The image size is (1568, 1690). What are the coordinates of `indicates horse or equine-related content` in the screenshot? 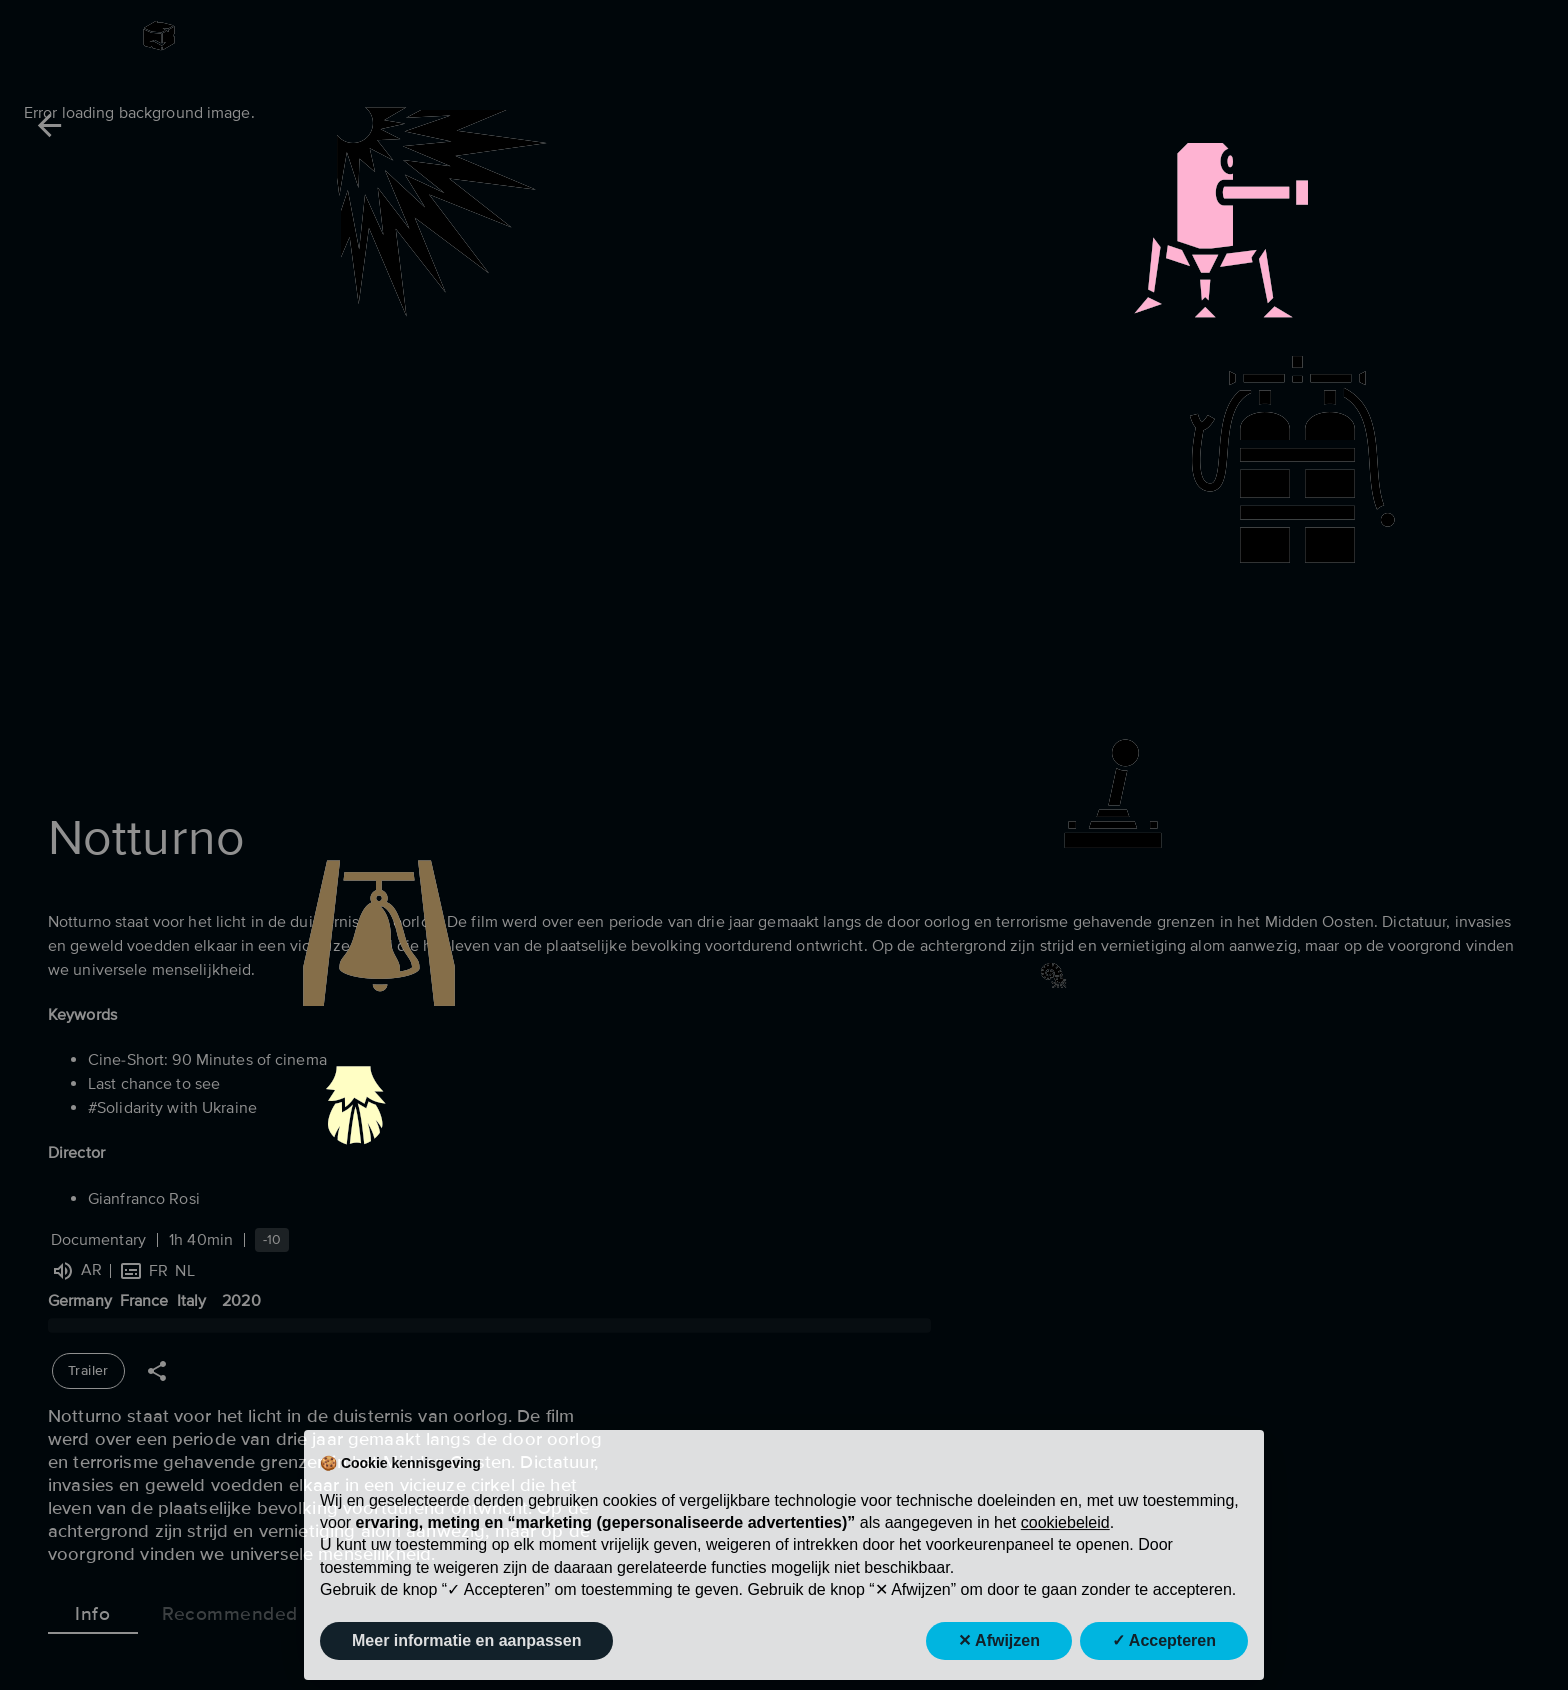 It's located at (355, 1105).